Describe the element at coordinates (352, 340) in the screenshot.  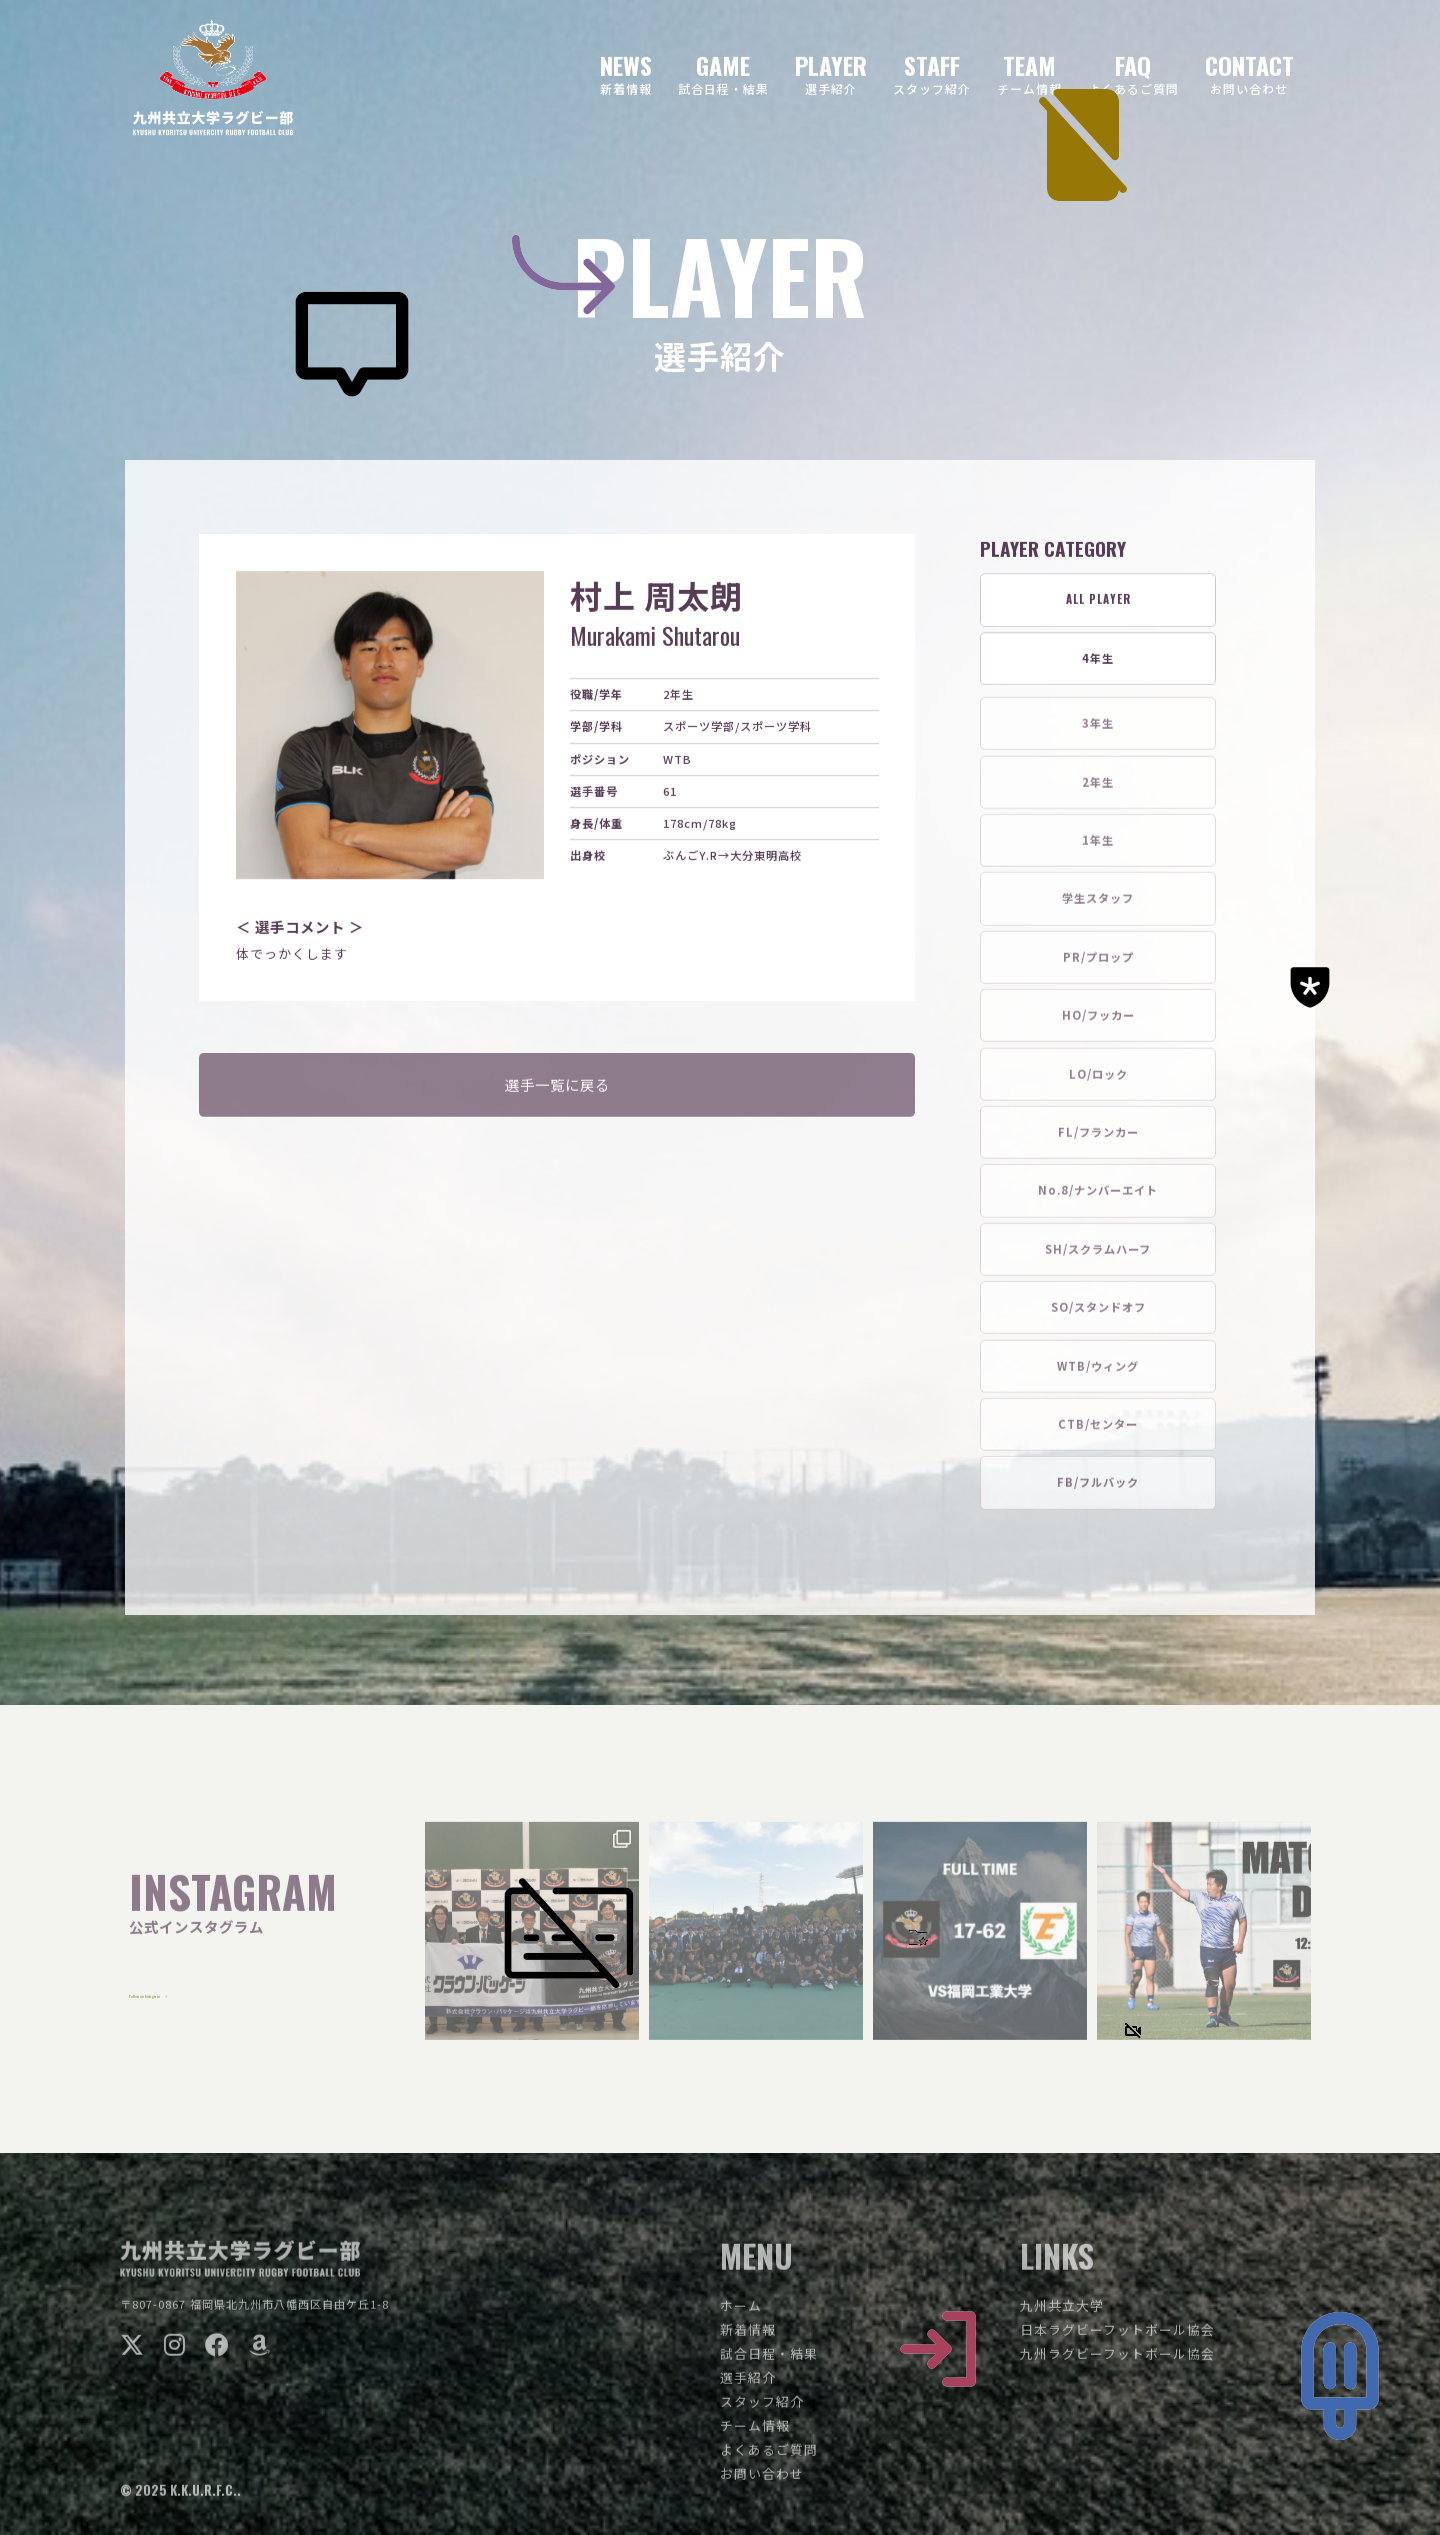
I see `open chat or messaging` at that location.